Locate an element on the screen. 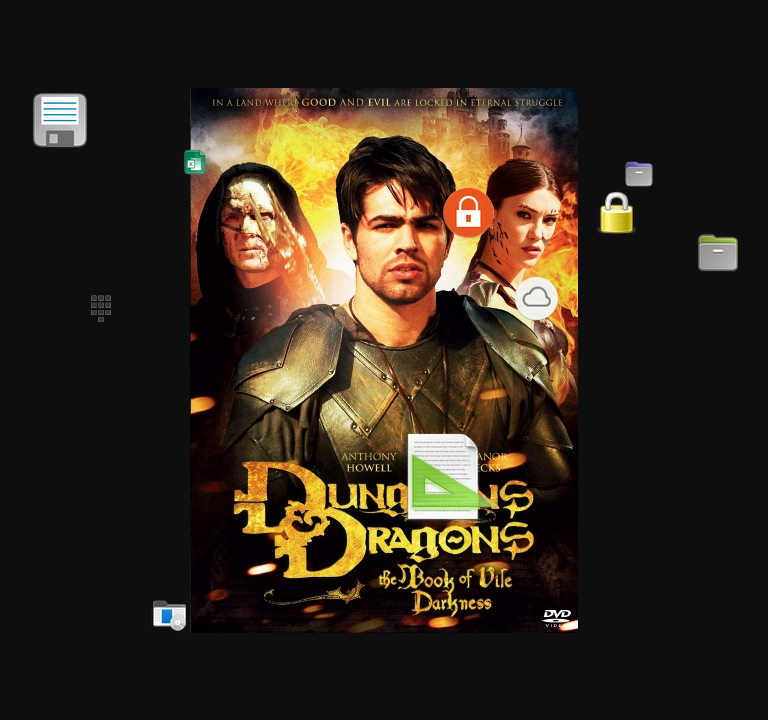 Image resolution: width=768 pixels, height=720 pixels. indicates content or settings are locked is located at coordinates (618, 213).